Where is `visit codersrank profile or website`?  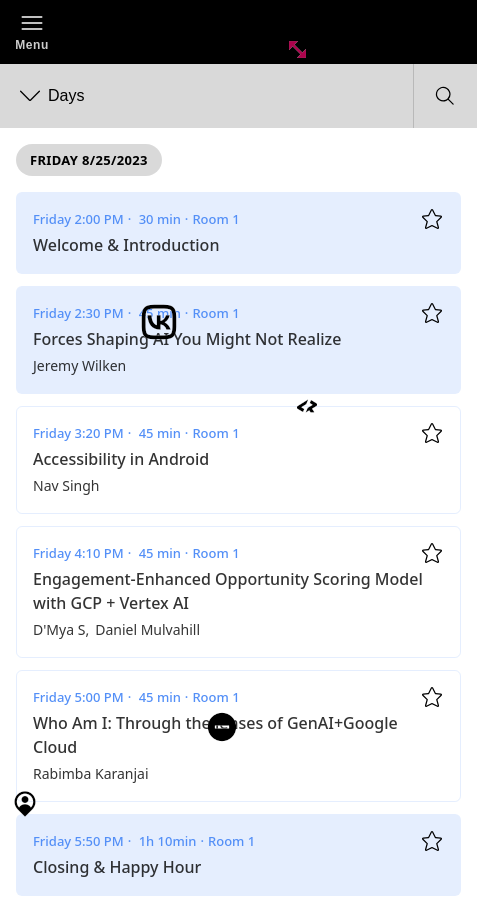 visit codersrank profile or website is located at coordinates (307, 406).